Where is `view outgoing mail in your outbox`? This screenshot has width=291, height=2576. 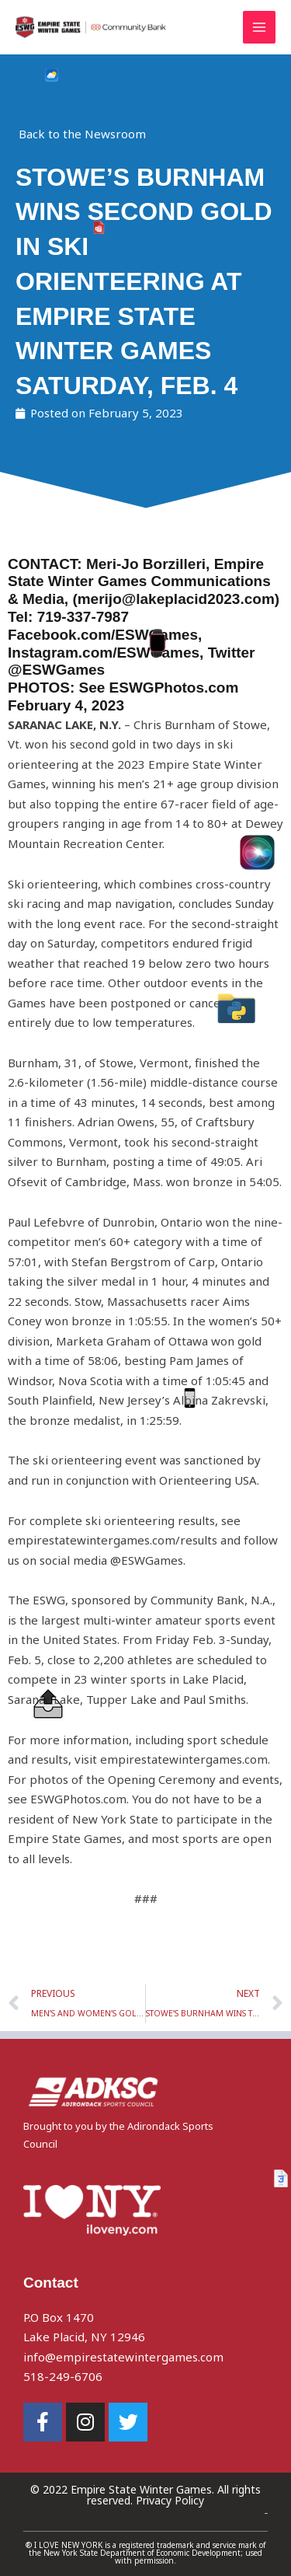
view outgoing mail in your outbox is located at coordinates (48, 1705).